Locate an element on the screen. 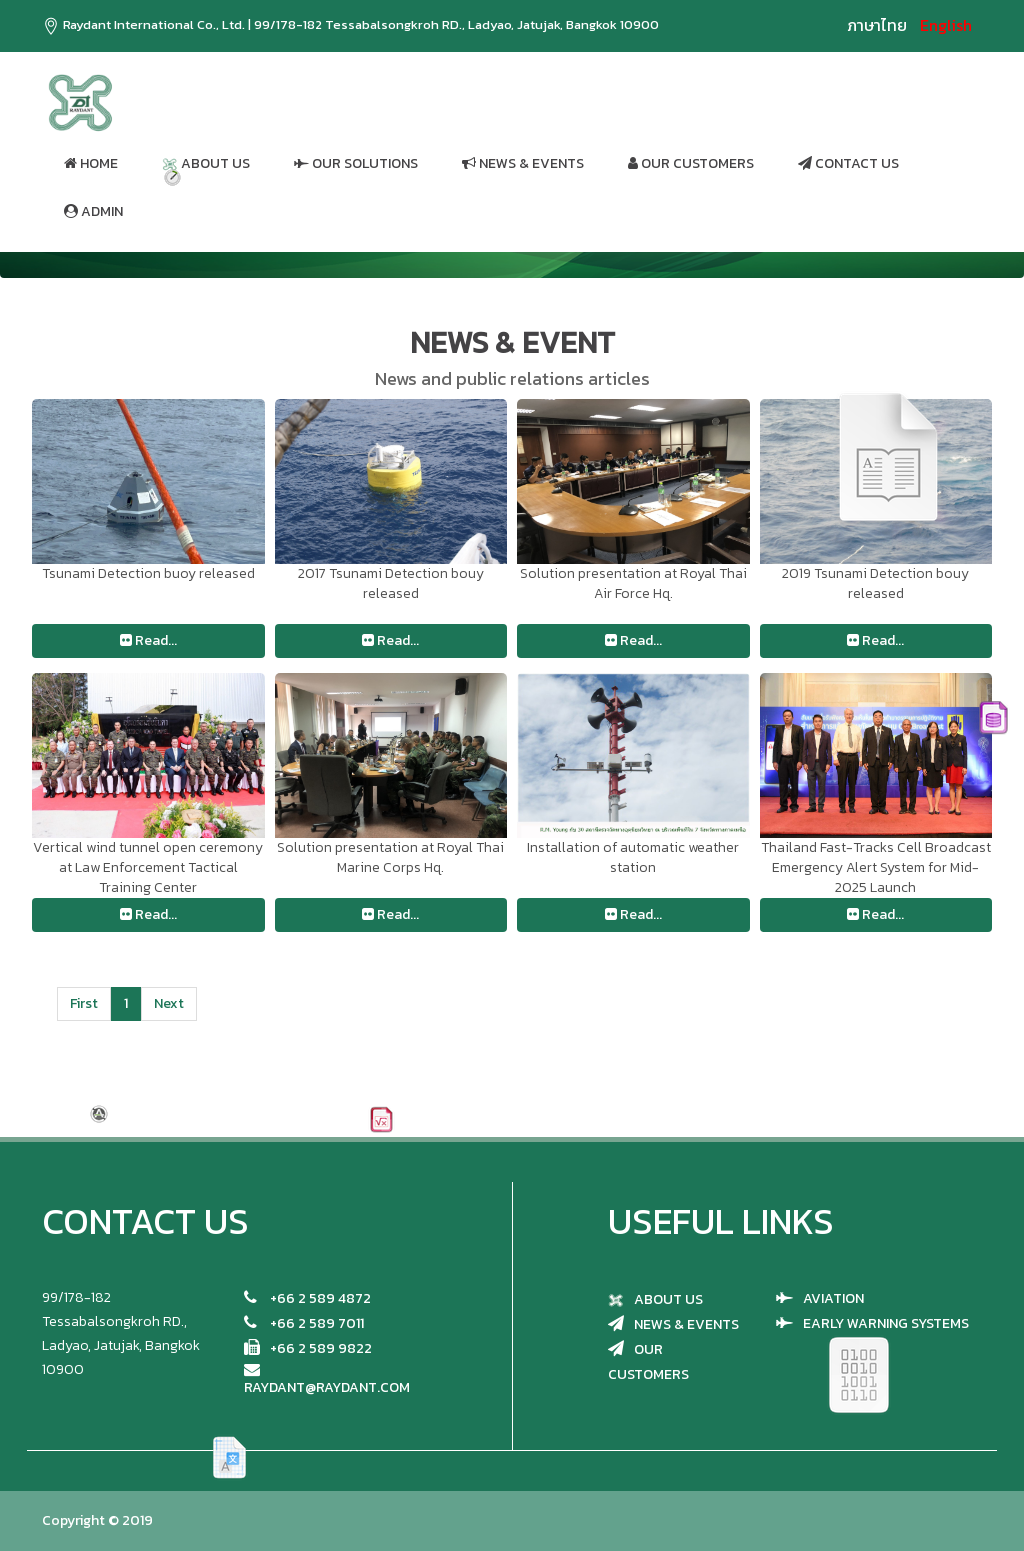  open an opendocument formula file is located at coordinates (381, 1119).